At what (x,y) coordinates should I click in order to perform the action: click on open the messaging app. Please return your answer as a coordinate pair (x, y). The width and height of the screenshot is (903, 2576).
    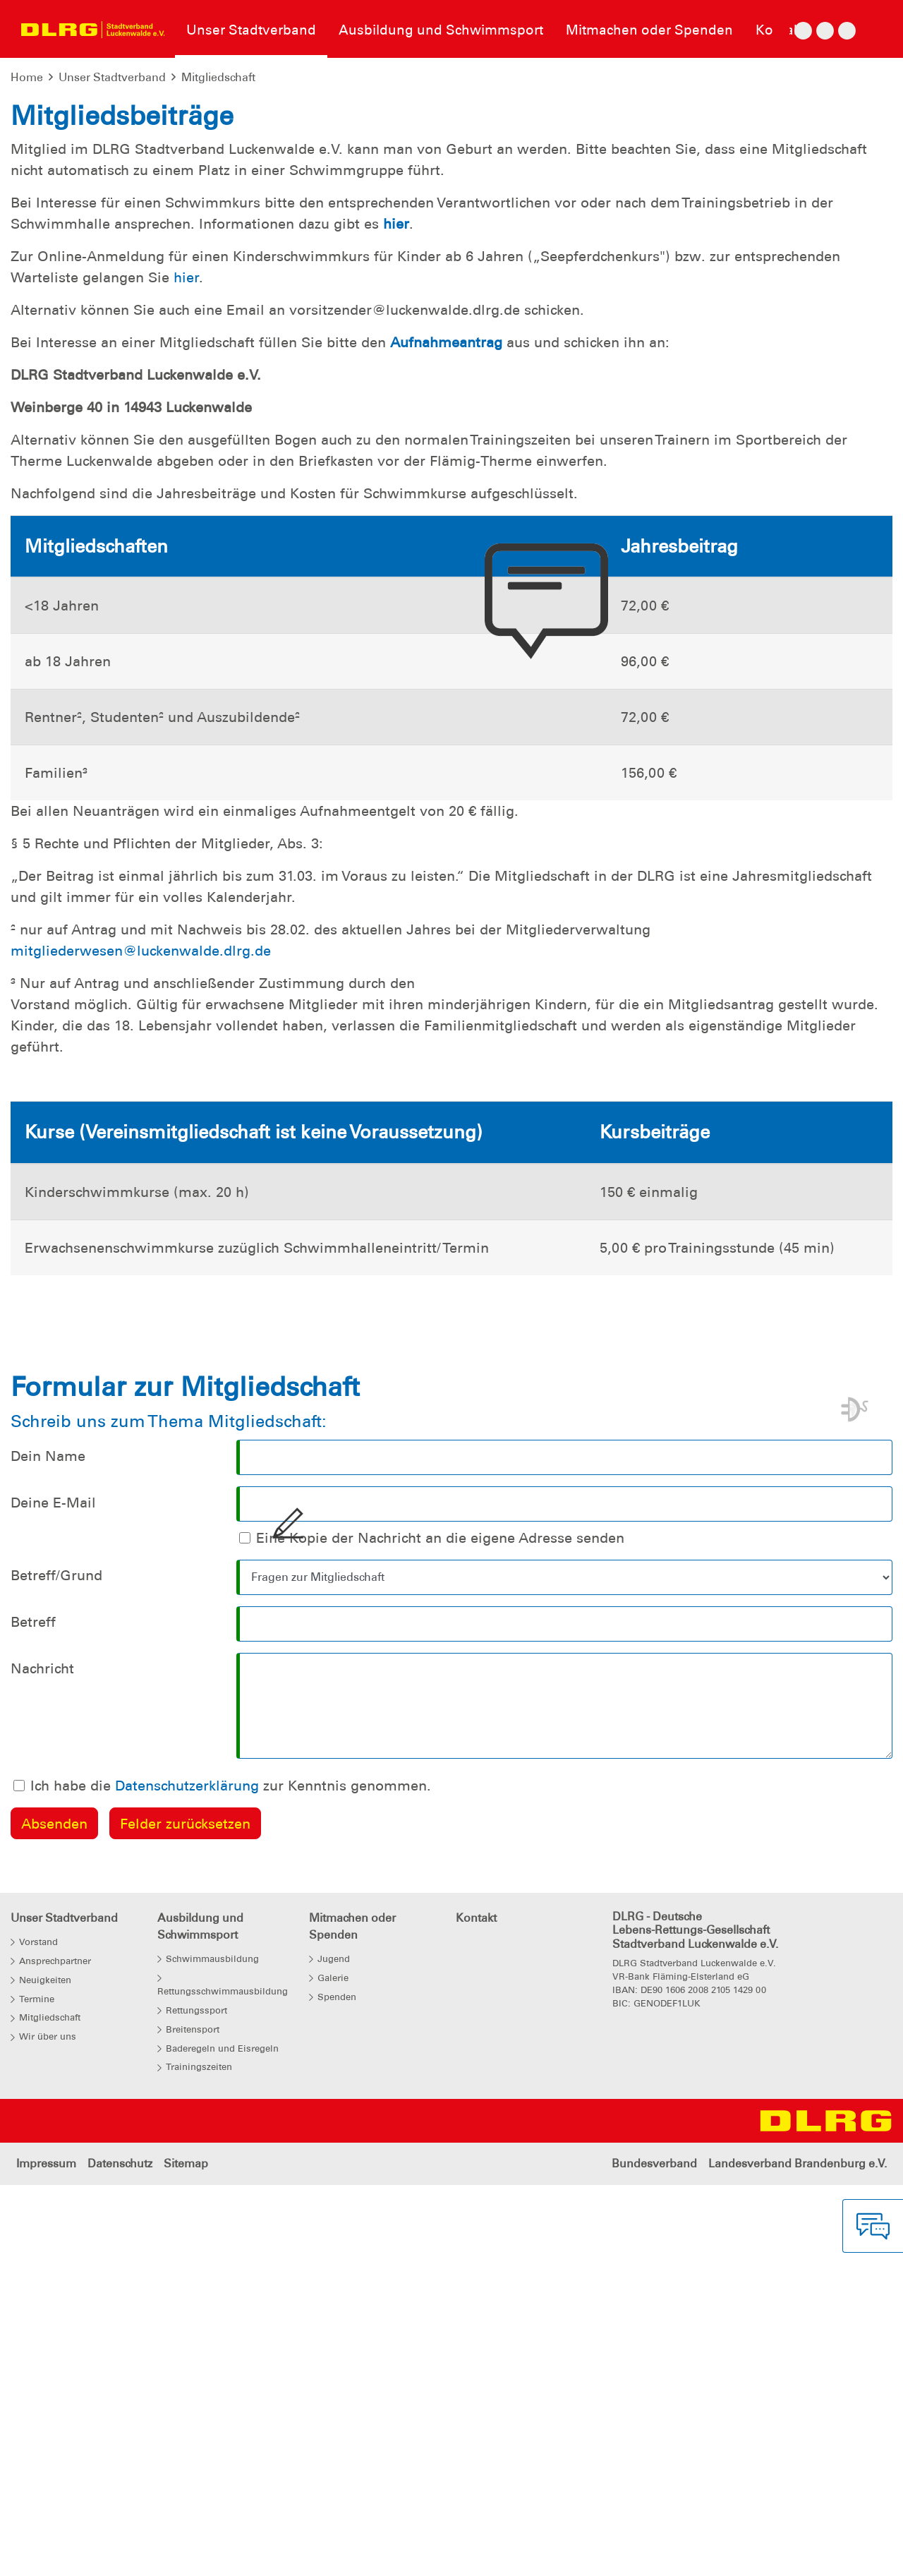
    Looking at the image, I should click on (546, 597).